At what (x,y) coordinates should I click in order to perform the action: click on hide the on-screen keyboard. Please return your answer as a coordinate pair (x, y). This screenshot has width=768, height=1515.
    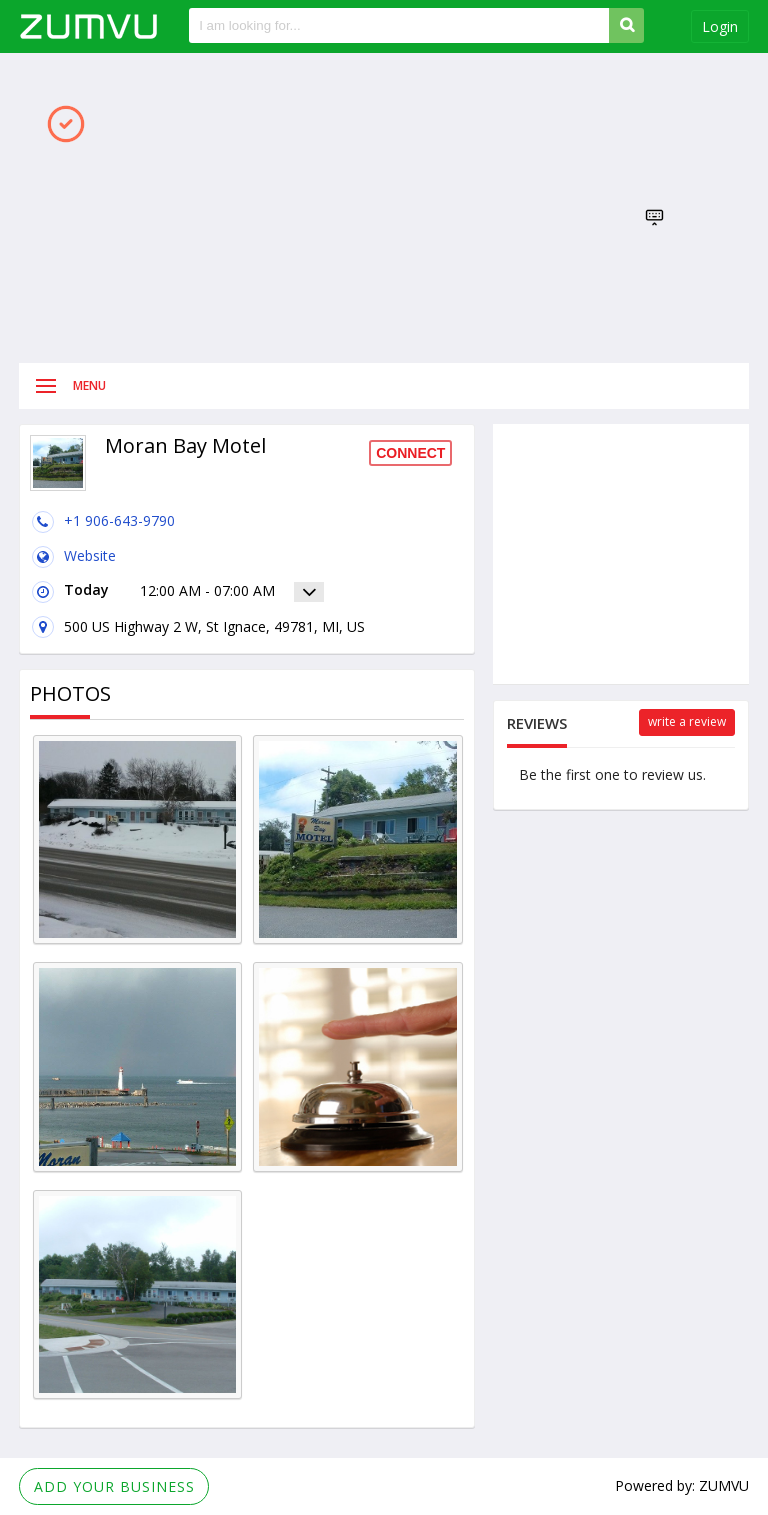
    Looking at the image, I should click on (654, 217).